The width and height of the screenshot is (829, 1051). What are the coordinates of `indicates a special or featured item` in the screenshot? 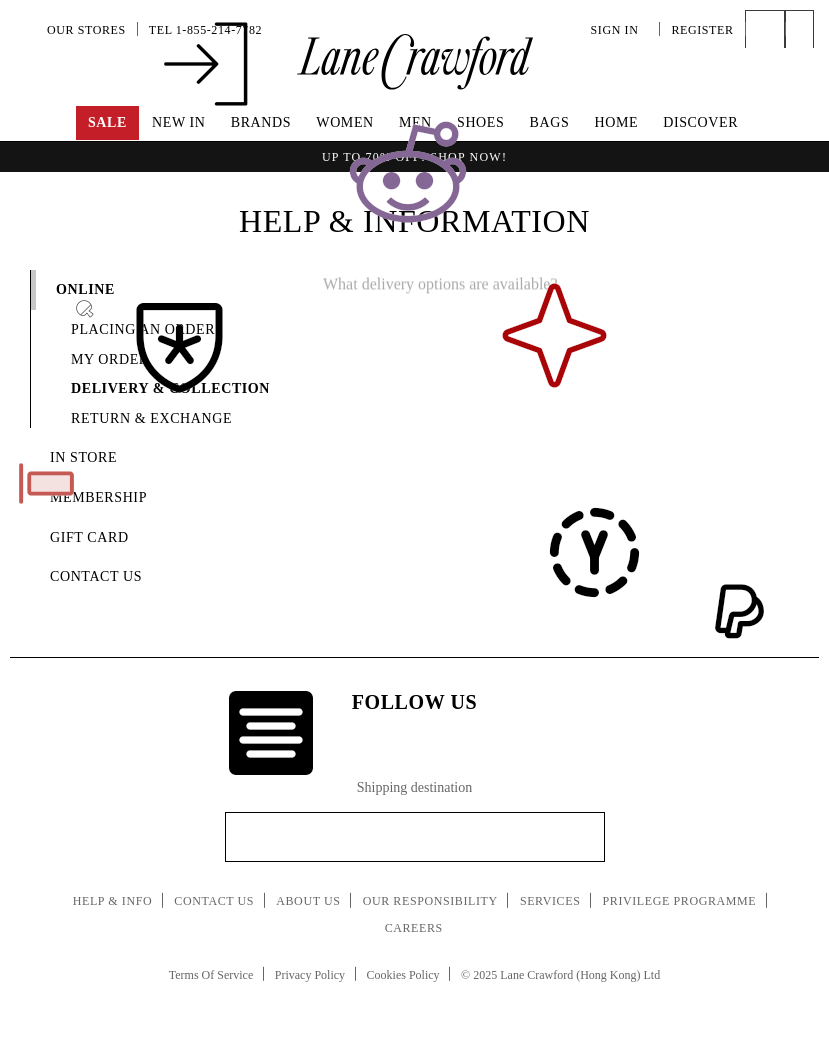 It's located at (554, 335).